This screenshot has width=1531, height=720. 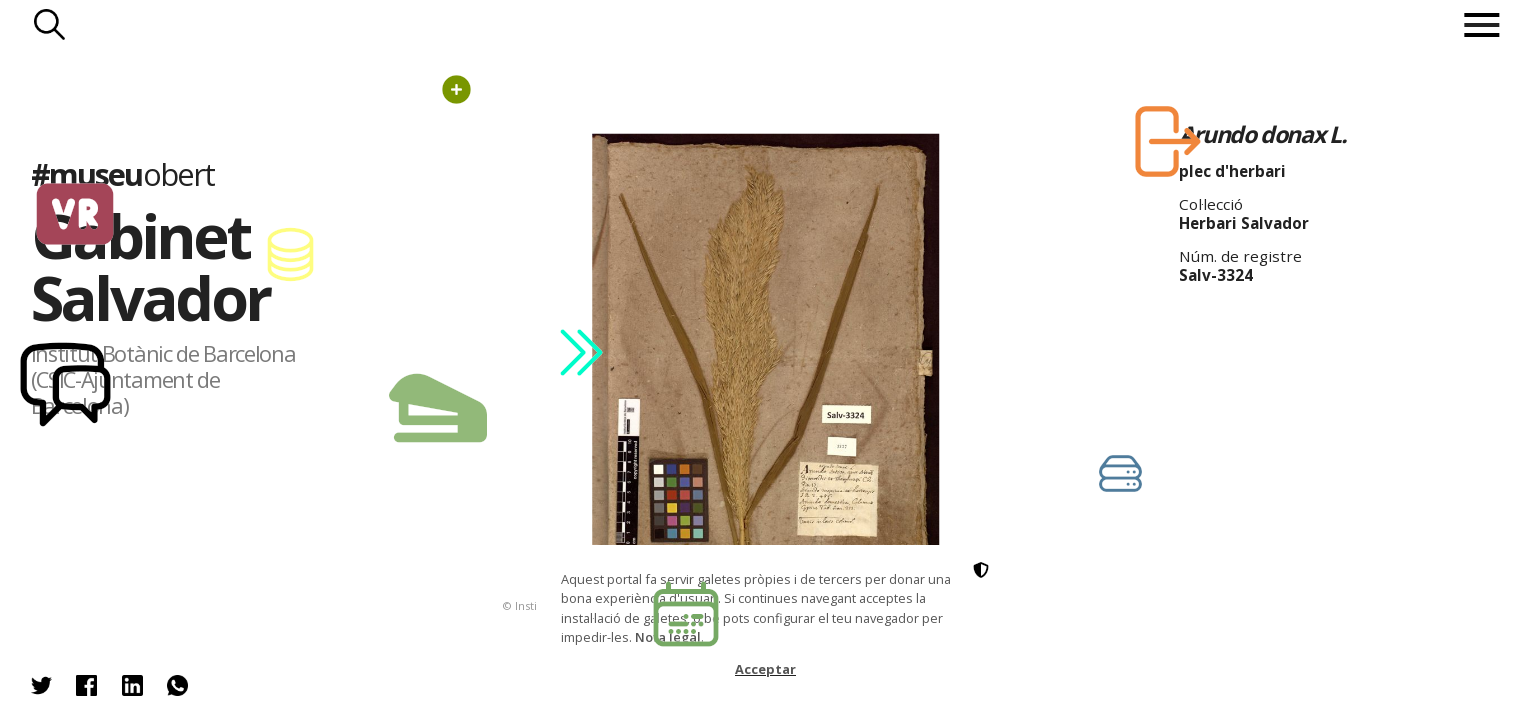 I want to click on attach or bind documents together, so click(x=438, y=408).